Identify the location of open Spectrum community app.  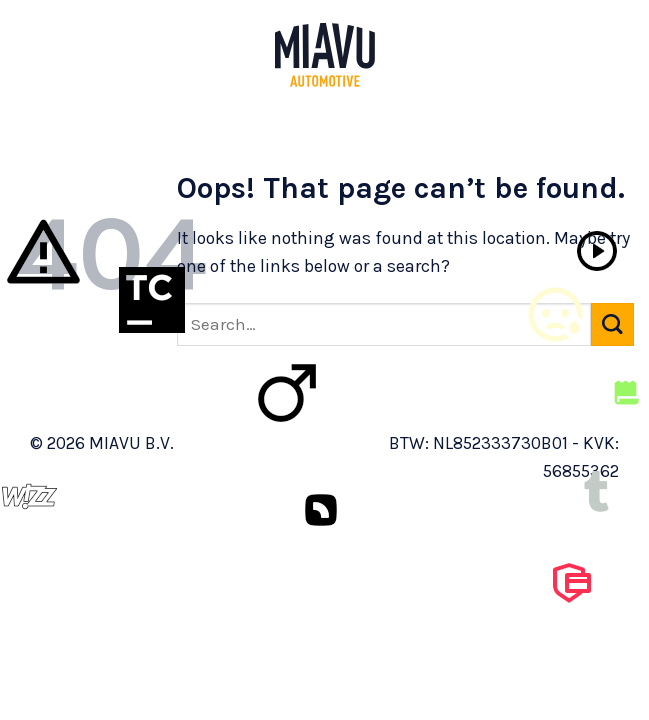
(321, 510).